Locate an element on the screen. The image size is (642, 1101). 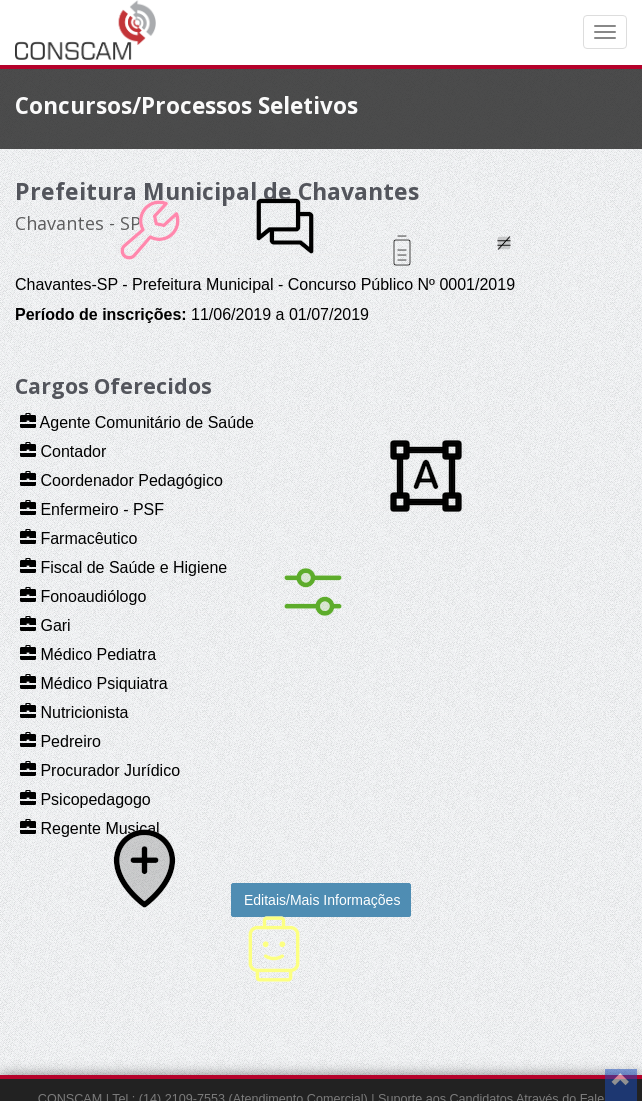
edit text box formatting is located at coordinates (426, 476).